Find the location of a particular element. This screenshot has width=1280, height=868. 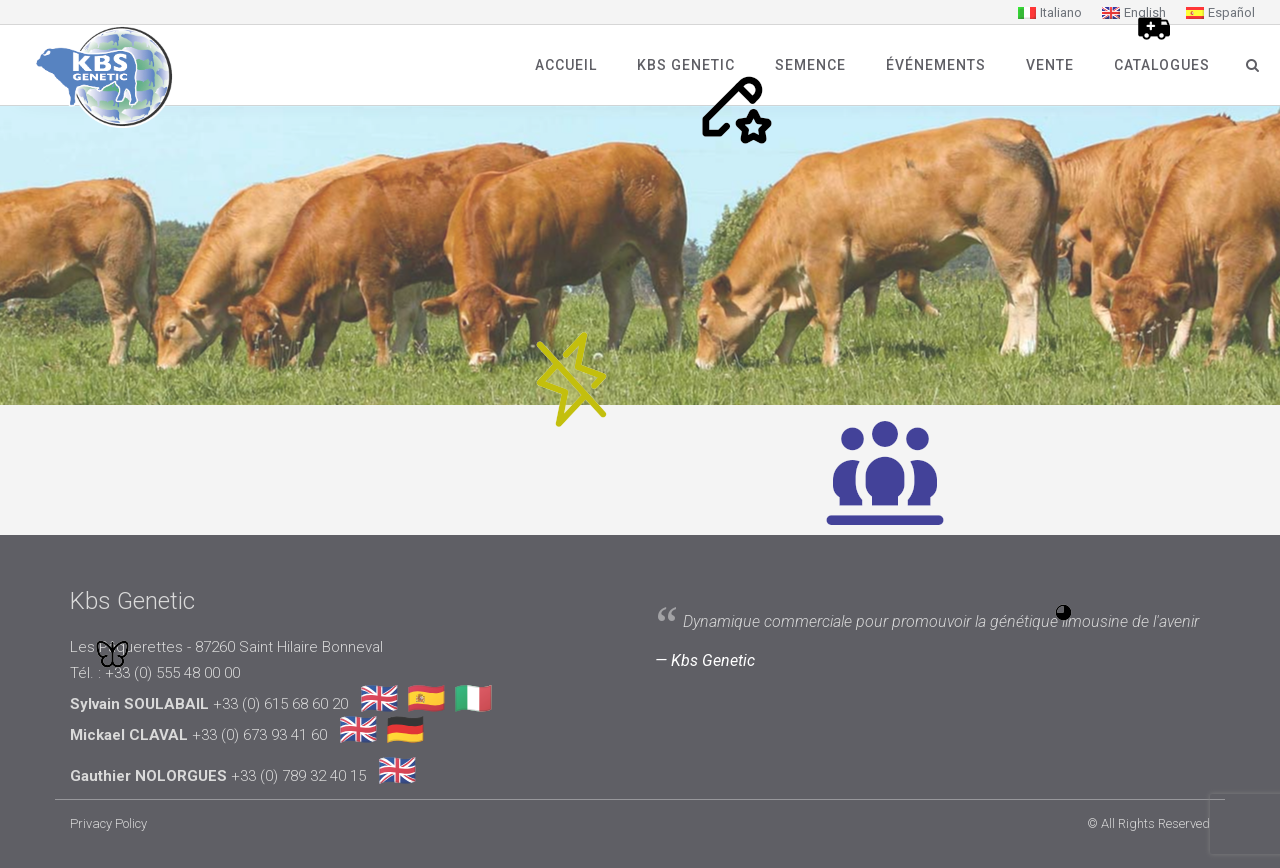

request emergency medical services is located at coordinates (1153, 27).